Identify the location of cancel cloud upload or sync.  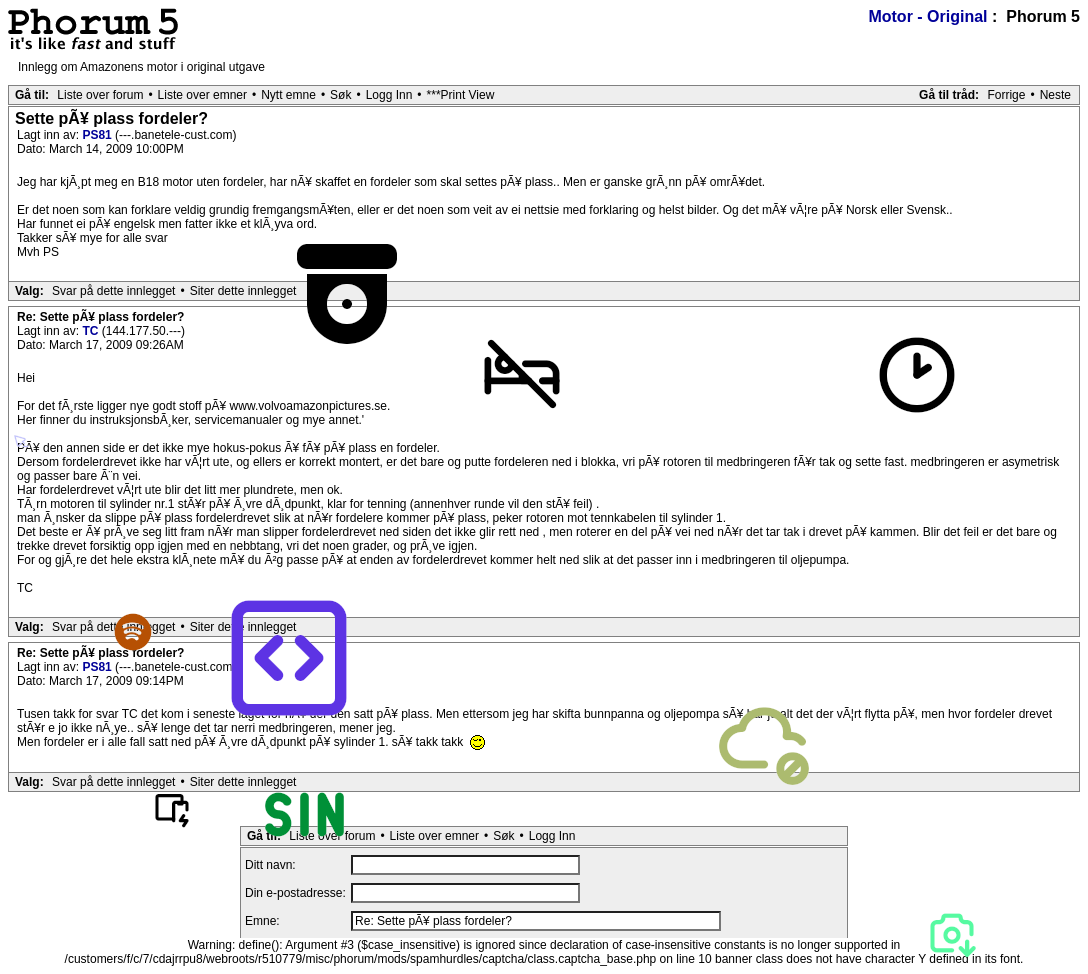
(764, 740).